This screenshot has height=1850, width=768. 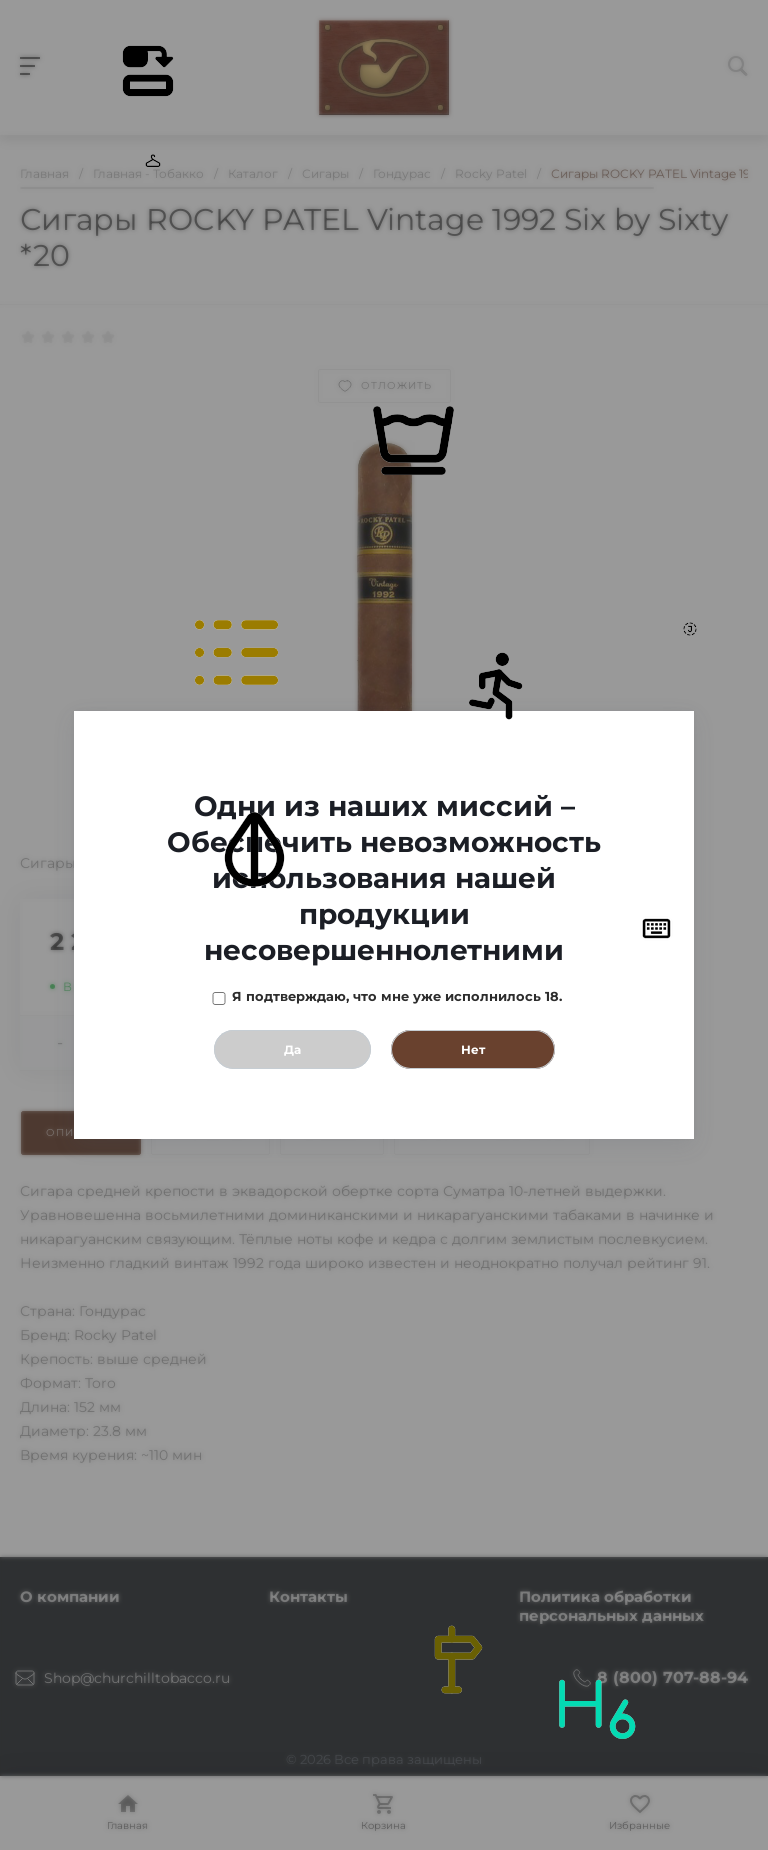 What do you see at coordinates (153, 161) in the screenshot?
I see `access your wardrobe or closet` at bounding box center [153, 161].